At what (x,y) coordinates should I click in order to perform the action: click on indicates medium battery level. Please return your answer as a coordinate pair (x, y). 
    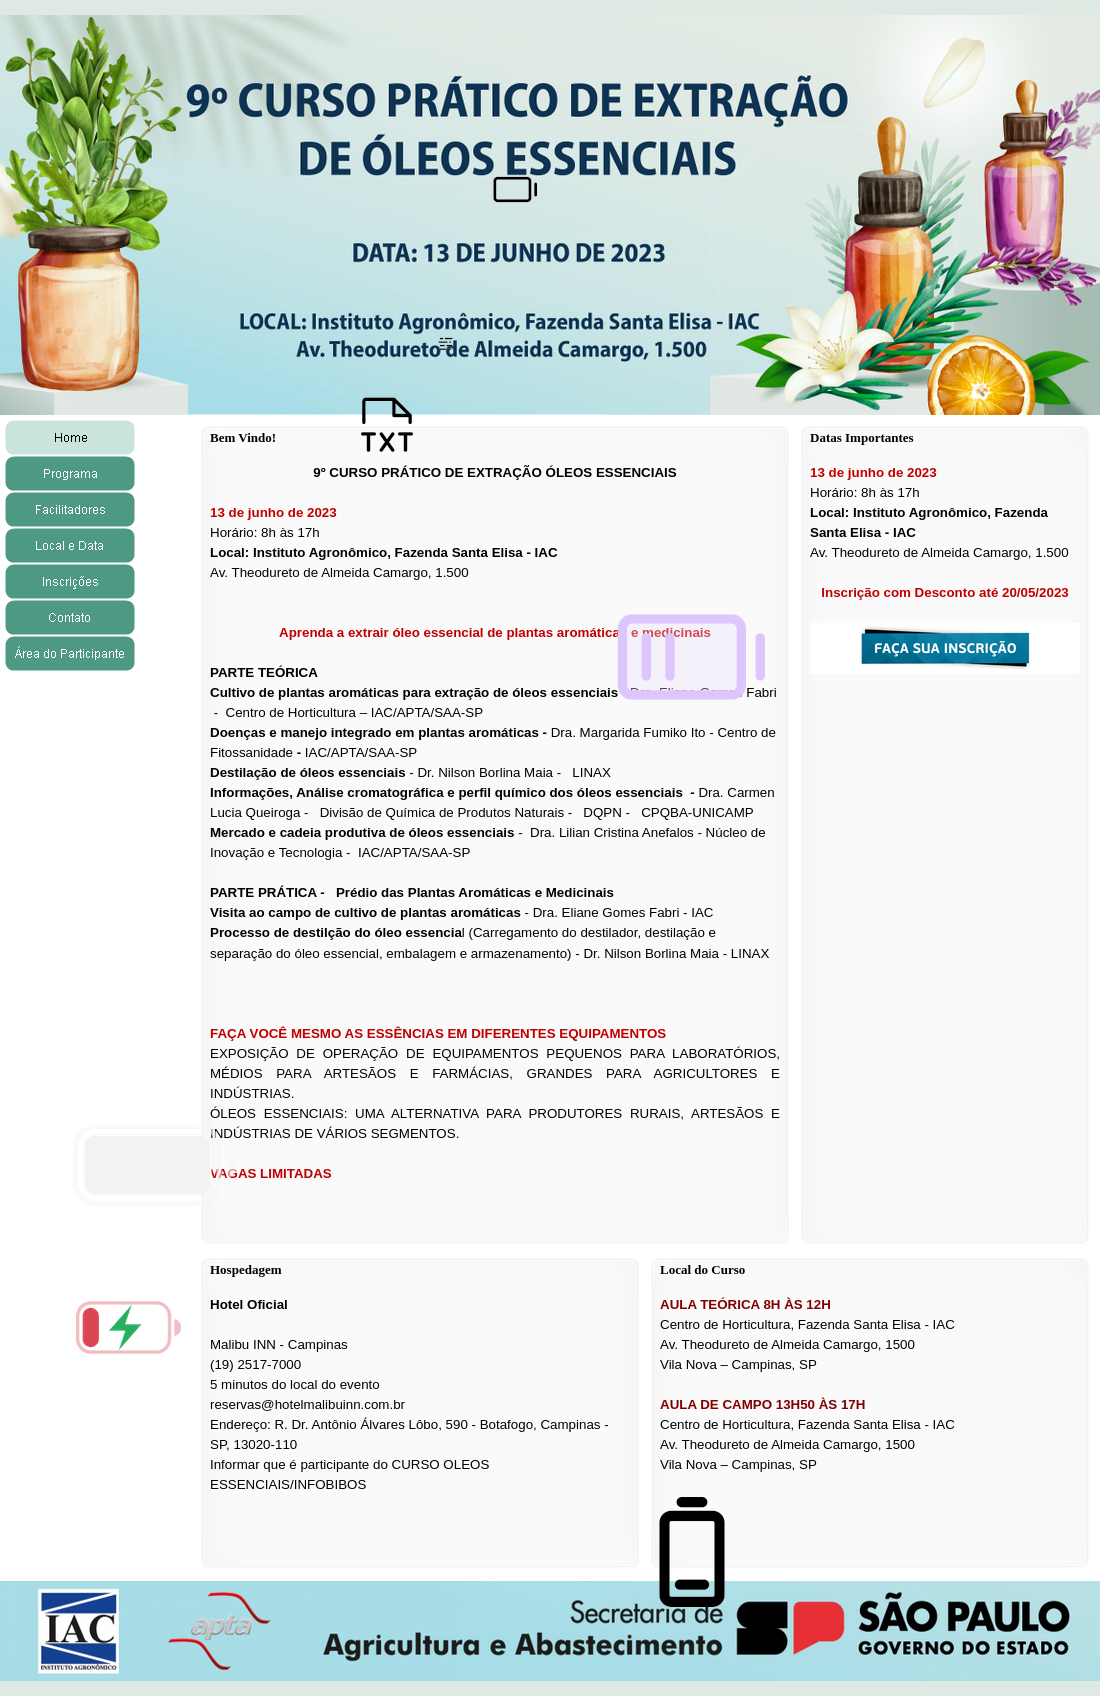
    Looking at the image, I should click on (689, 657).